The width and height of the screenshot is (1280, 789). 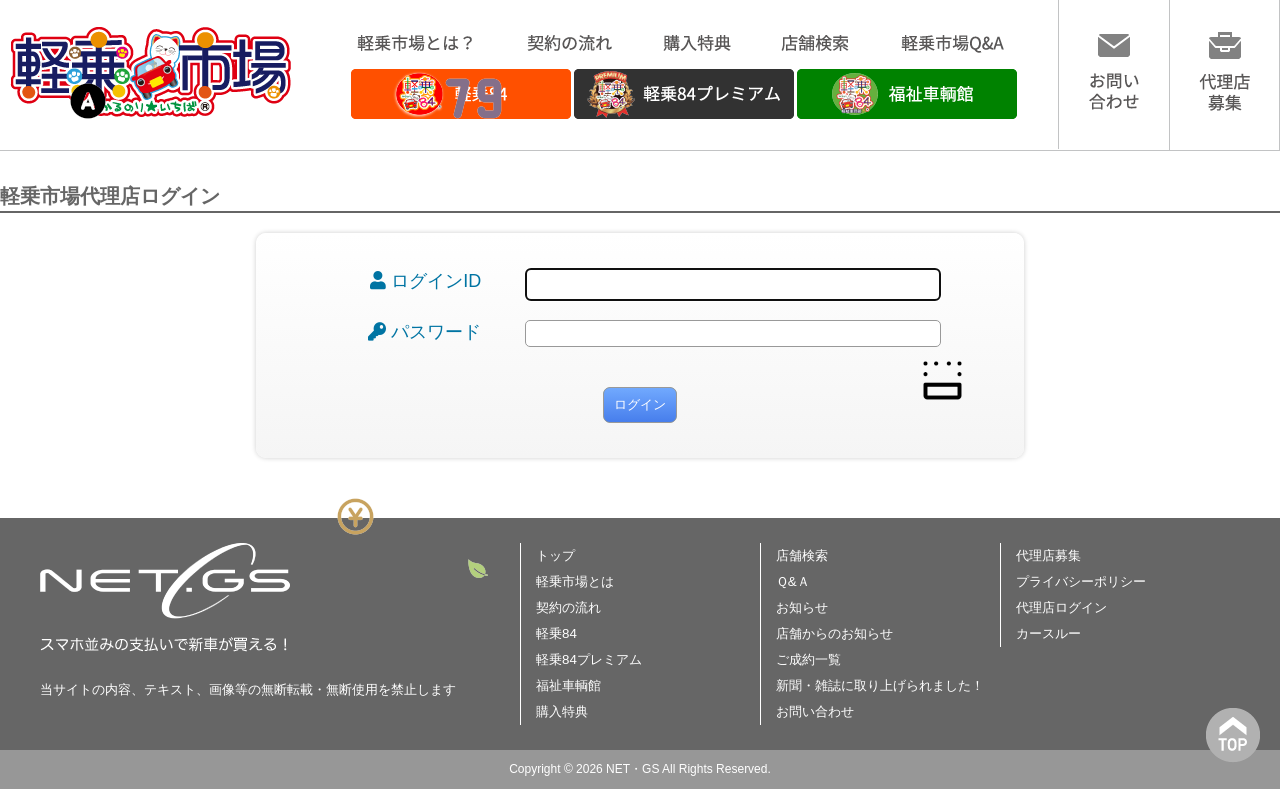 What do you see at coordinates (355, 516) in the screenshot?
I see `make a payment in chinese yuan` at bounding box center [355, 516].